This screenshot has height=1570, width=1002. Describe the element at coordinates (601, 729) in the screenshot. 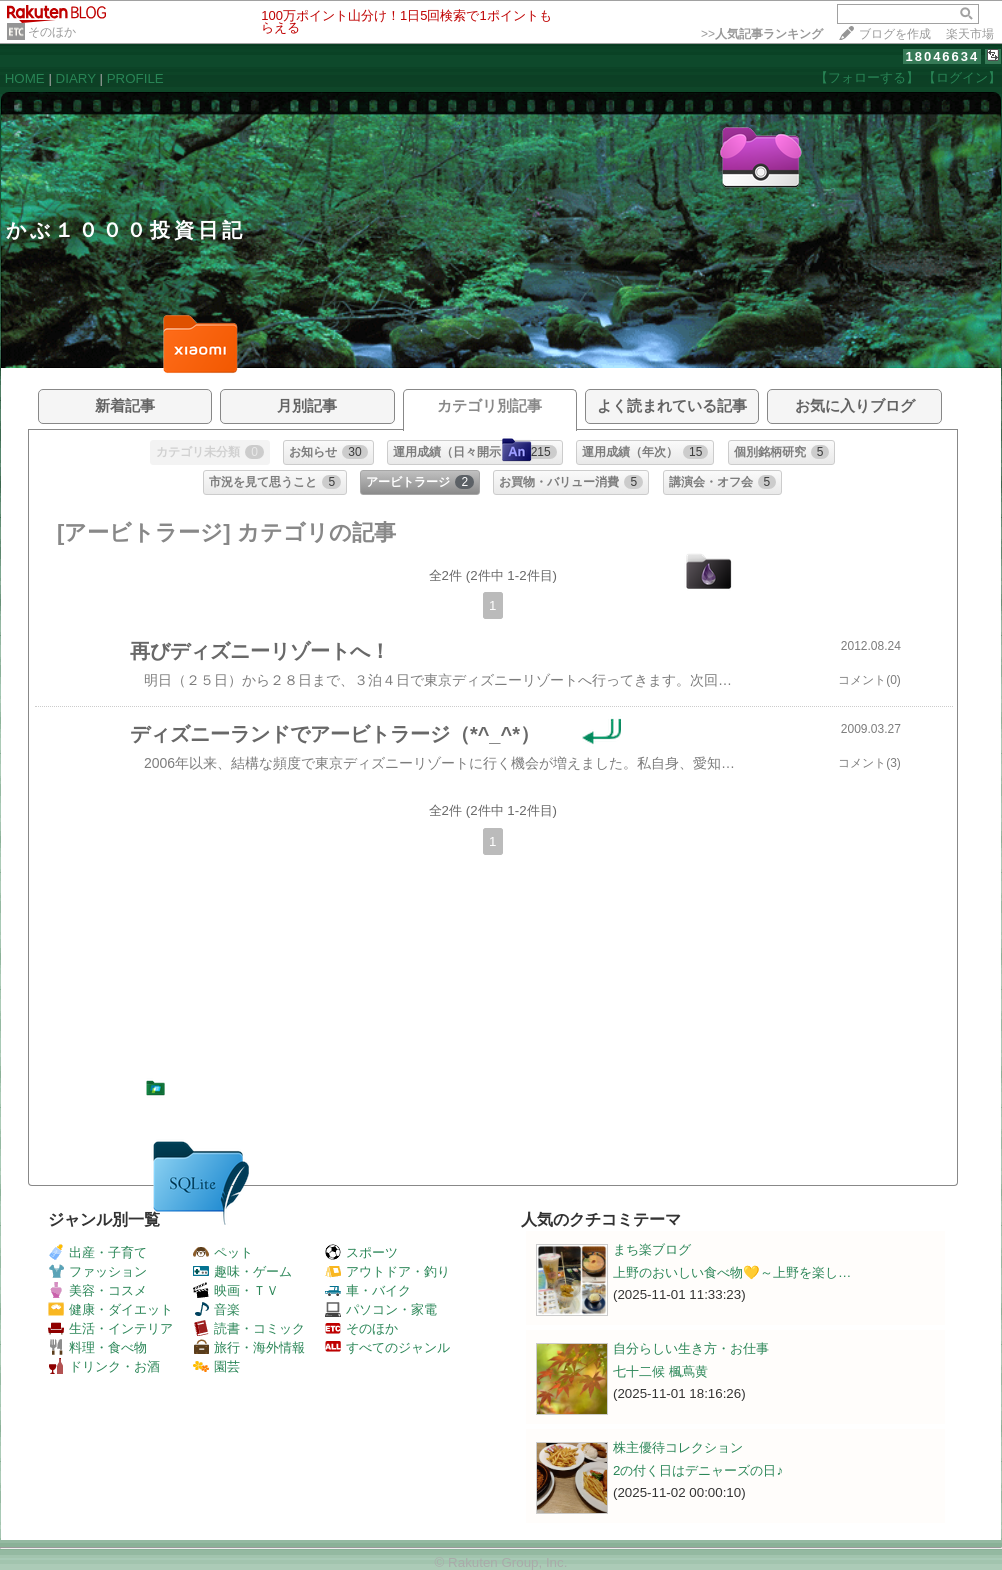

I see `reply to all recipients of an email` at that location.